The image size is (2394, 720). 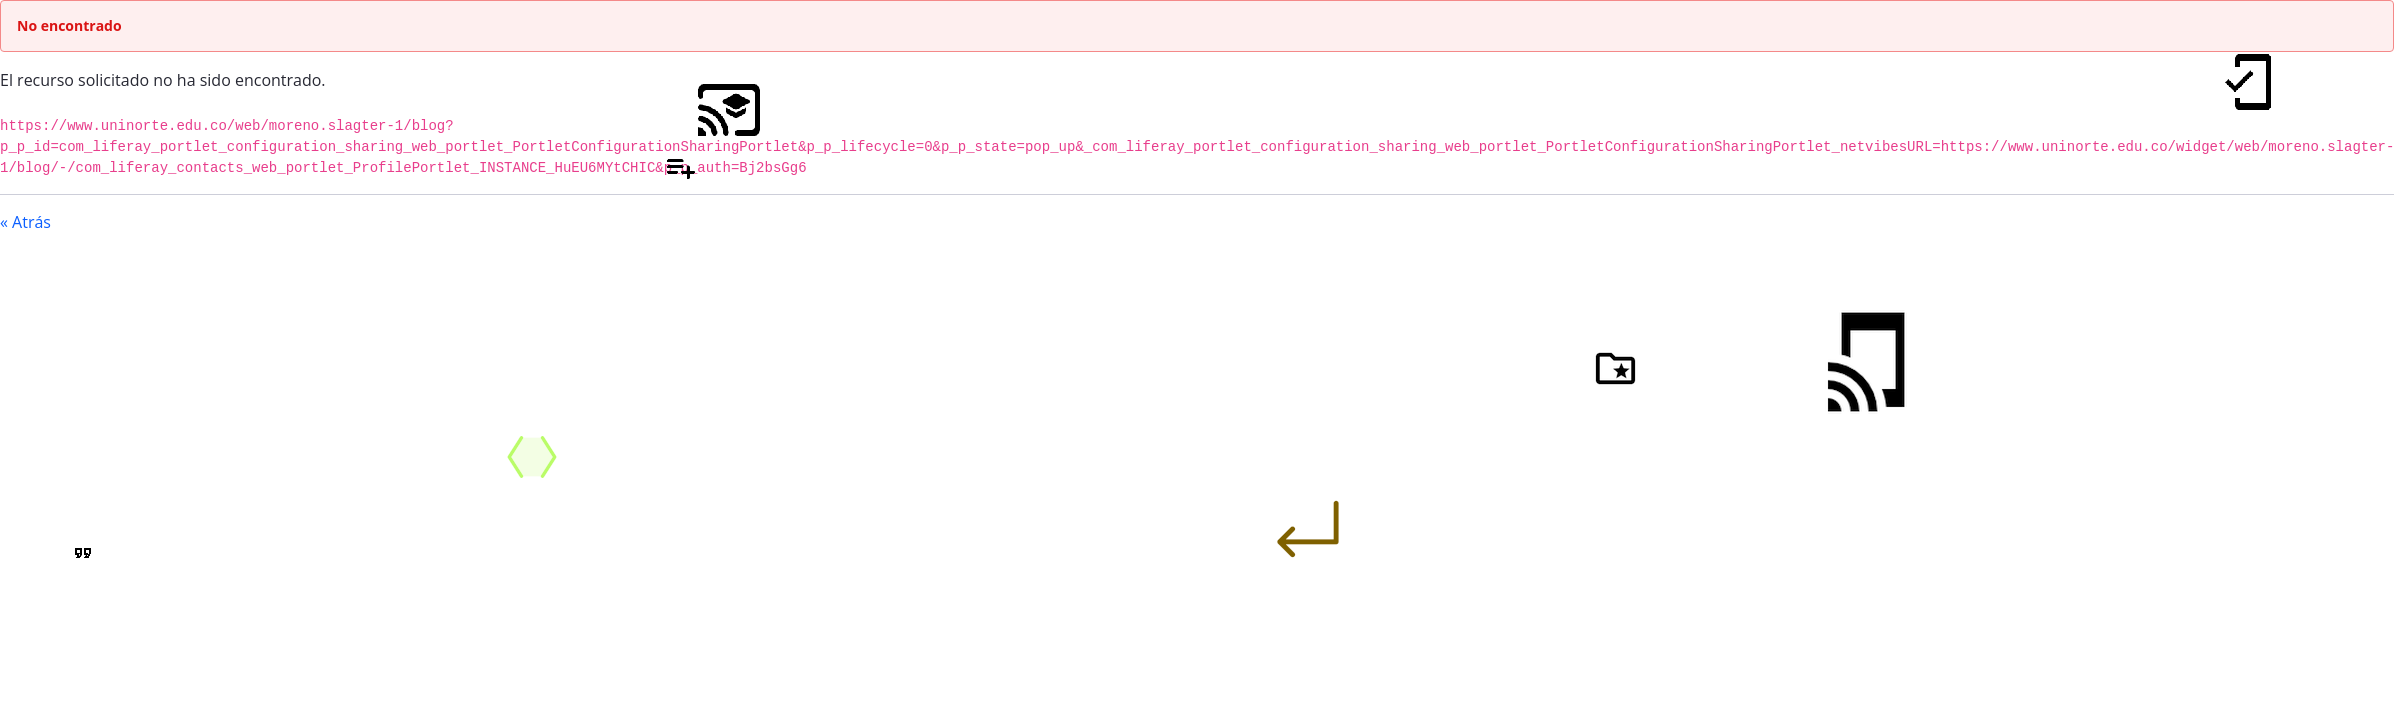 I want to click on cast or share educational content to a display, so click(x=729, y=110).